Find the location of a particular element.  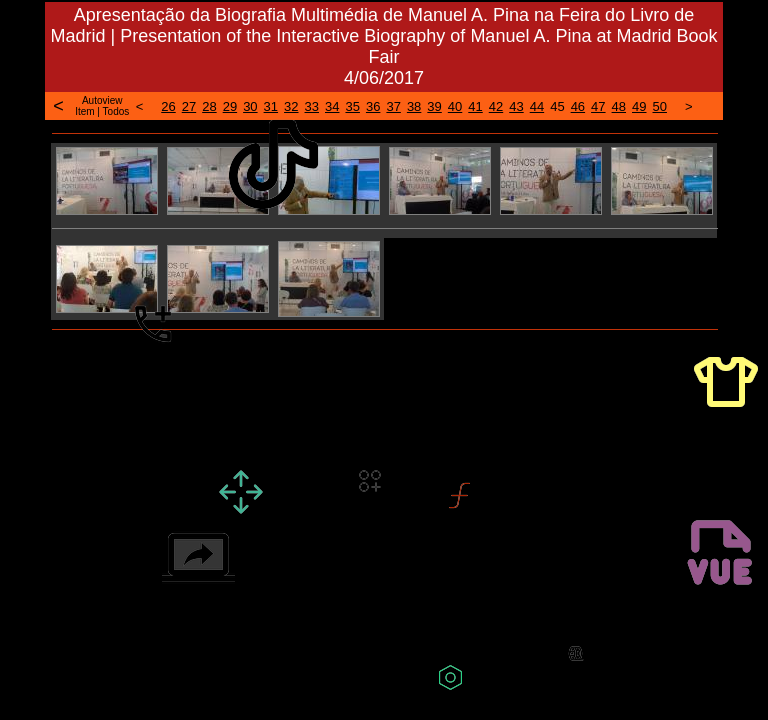

open TikTok app is located at coordinates (273, 164).